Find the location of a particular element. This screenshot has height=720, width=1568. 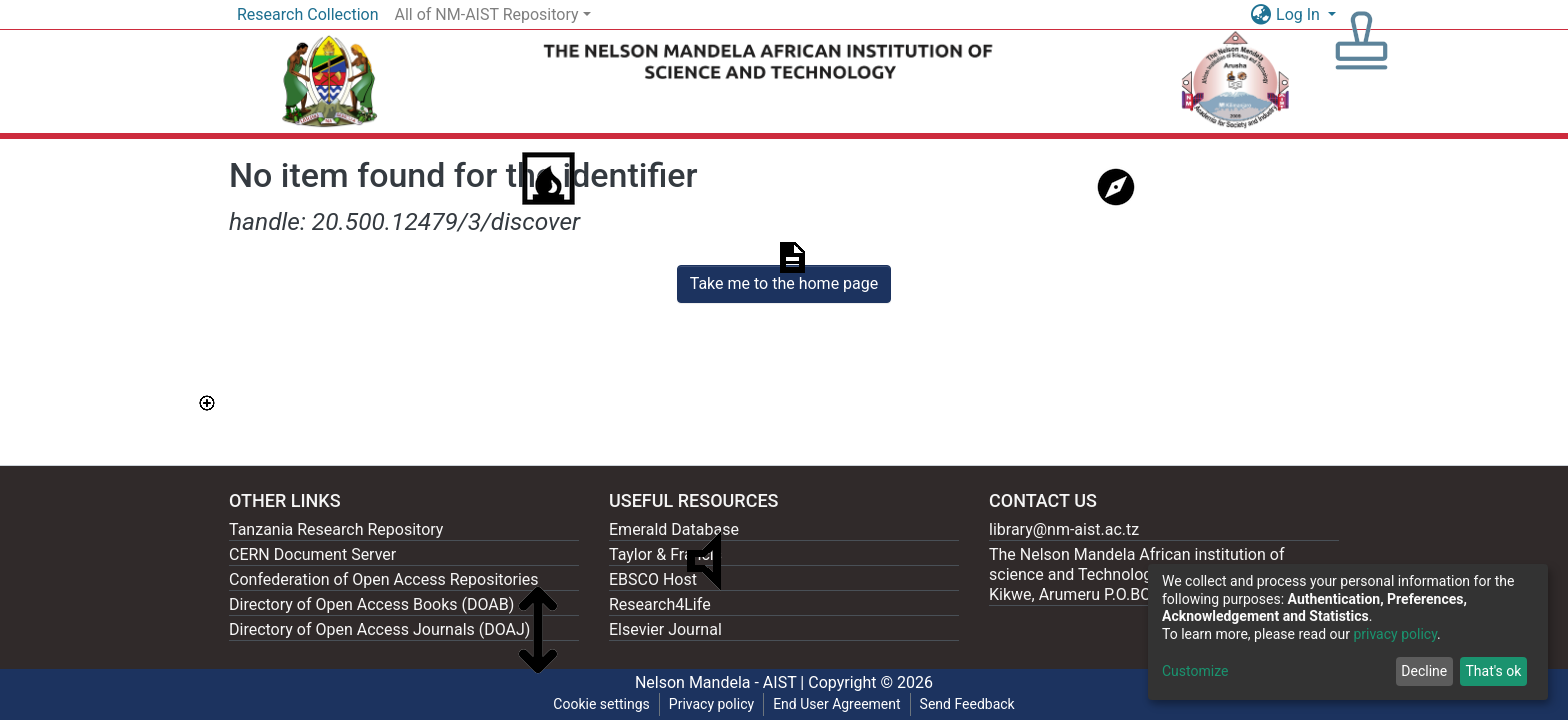

mute audio or sound output is located at coordinates (706, 561).